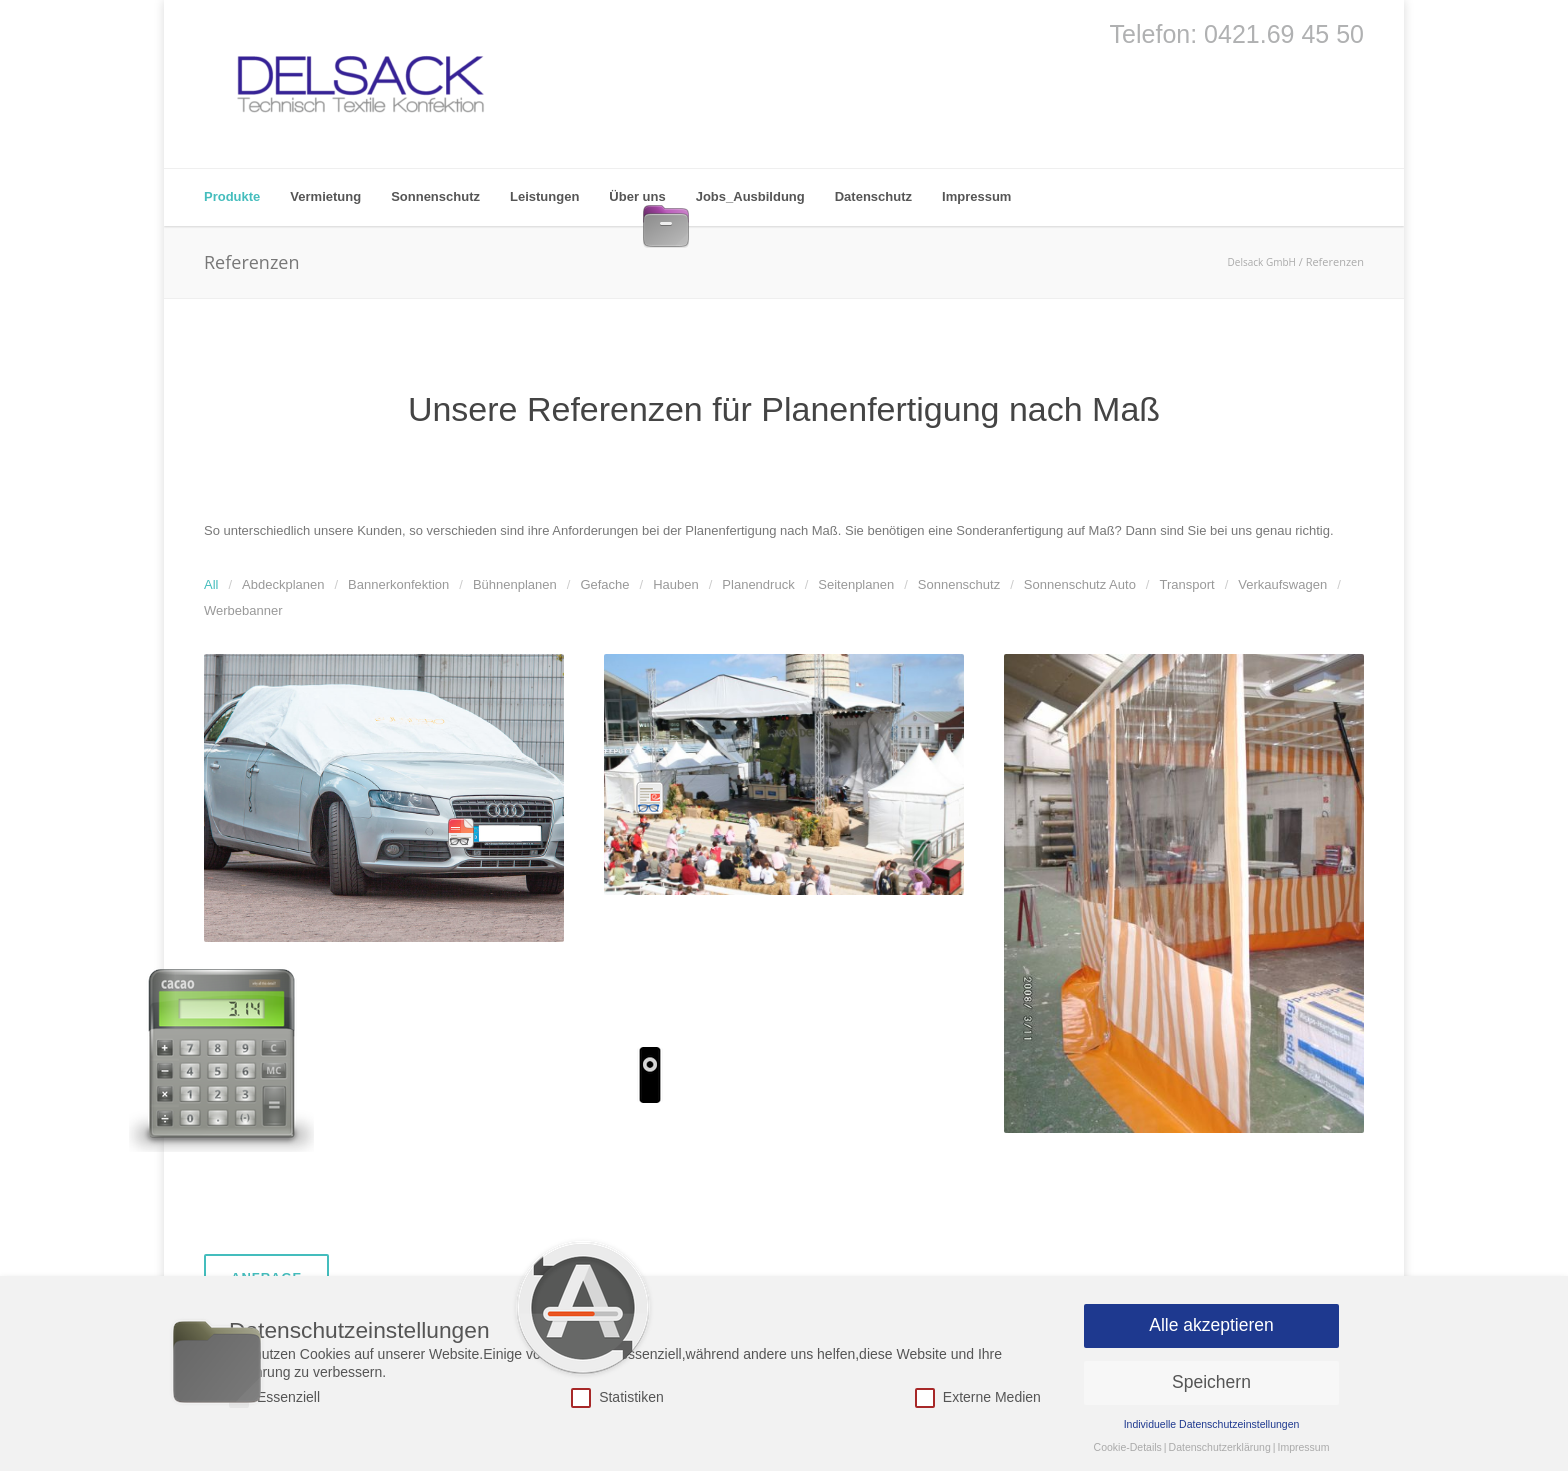  I want to click on open the calculator app, so click(221, 1059).